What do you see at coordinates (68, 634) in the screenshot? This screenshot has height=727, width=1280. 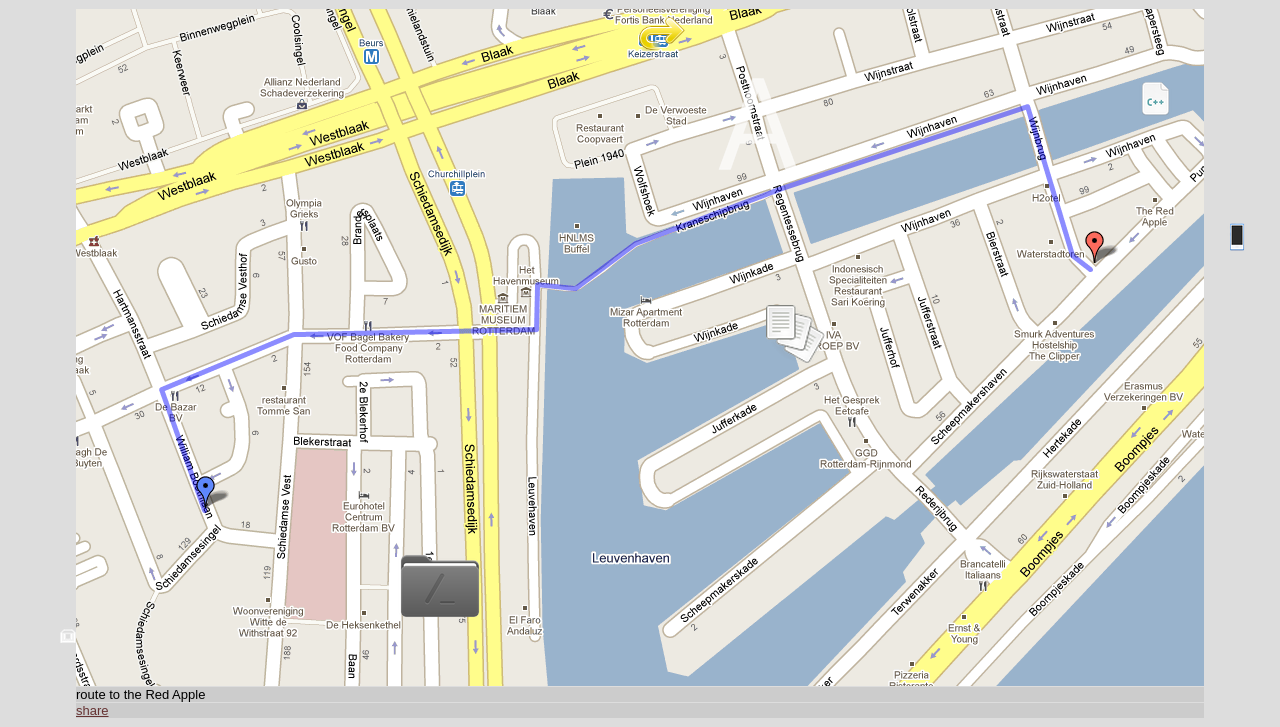 I see `software updates are currently paused or unavailable` at bounding box center [68, 634].